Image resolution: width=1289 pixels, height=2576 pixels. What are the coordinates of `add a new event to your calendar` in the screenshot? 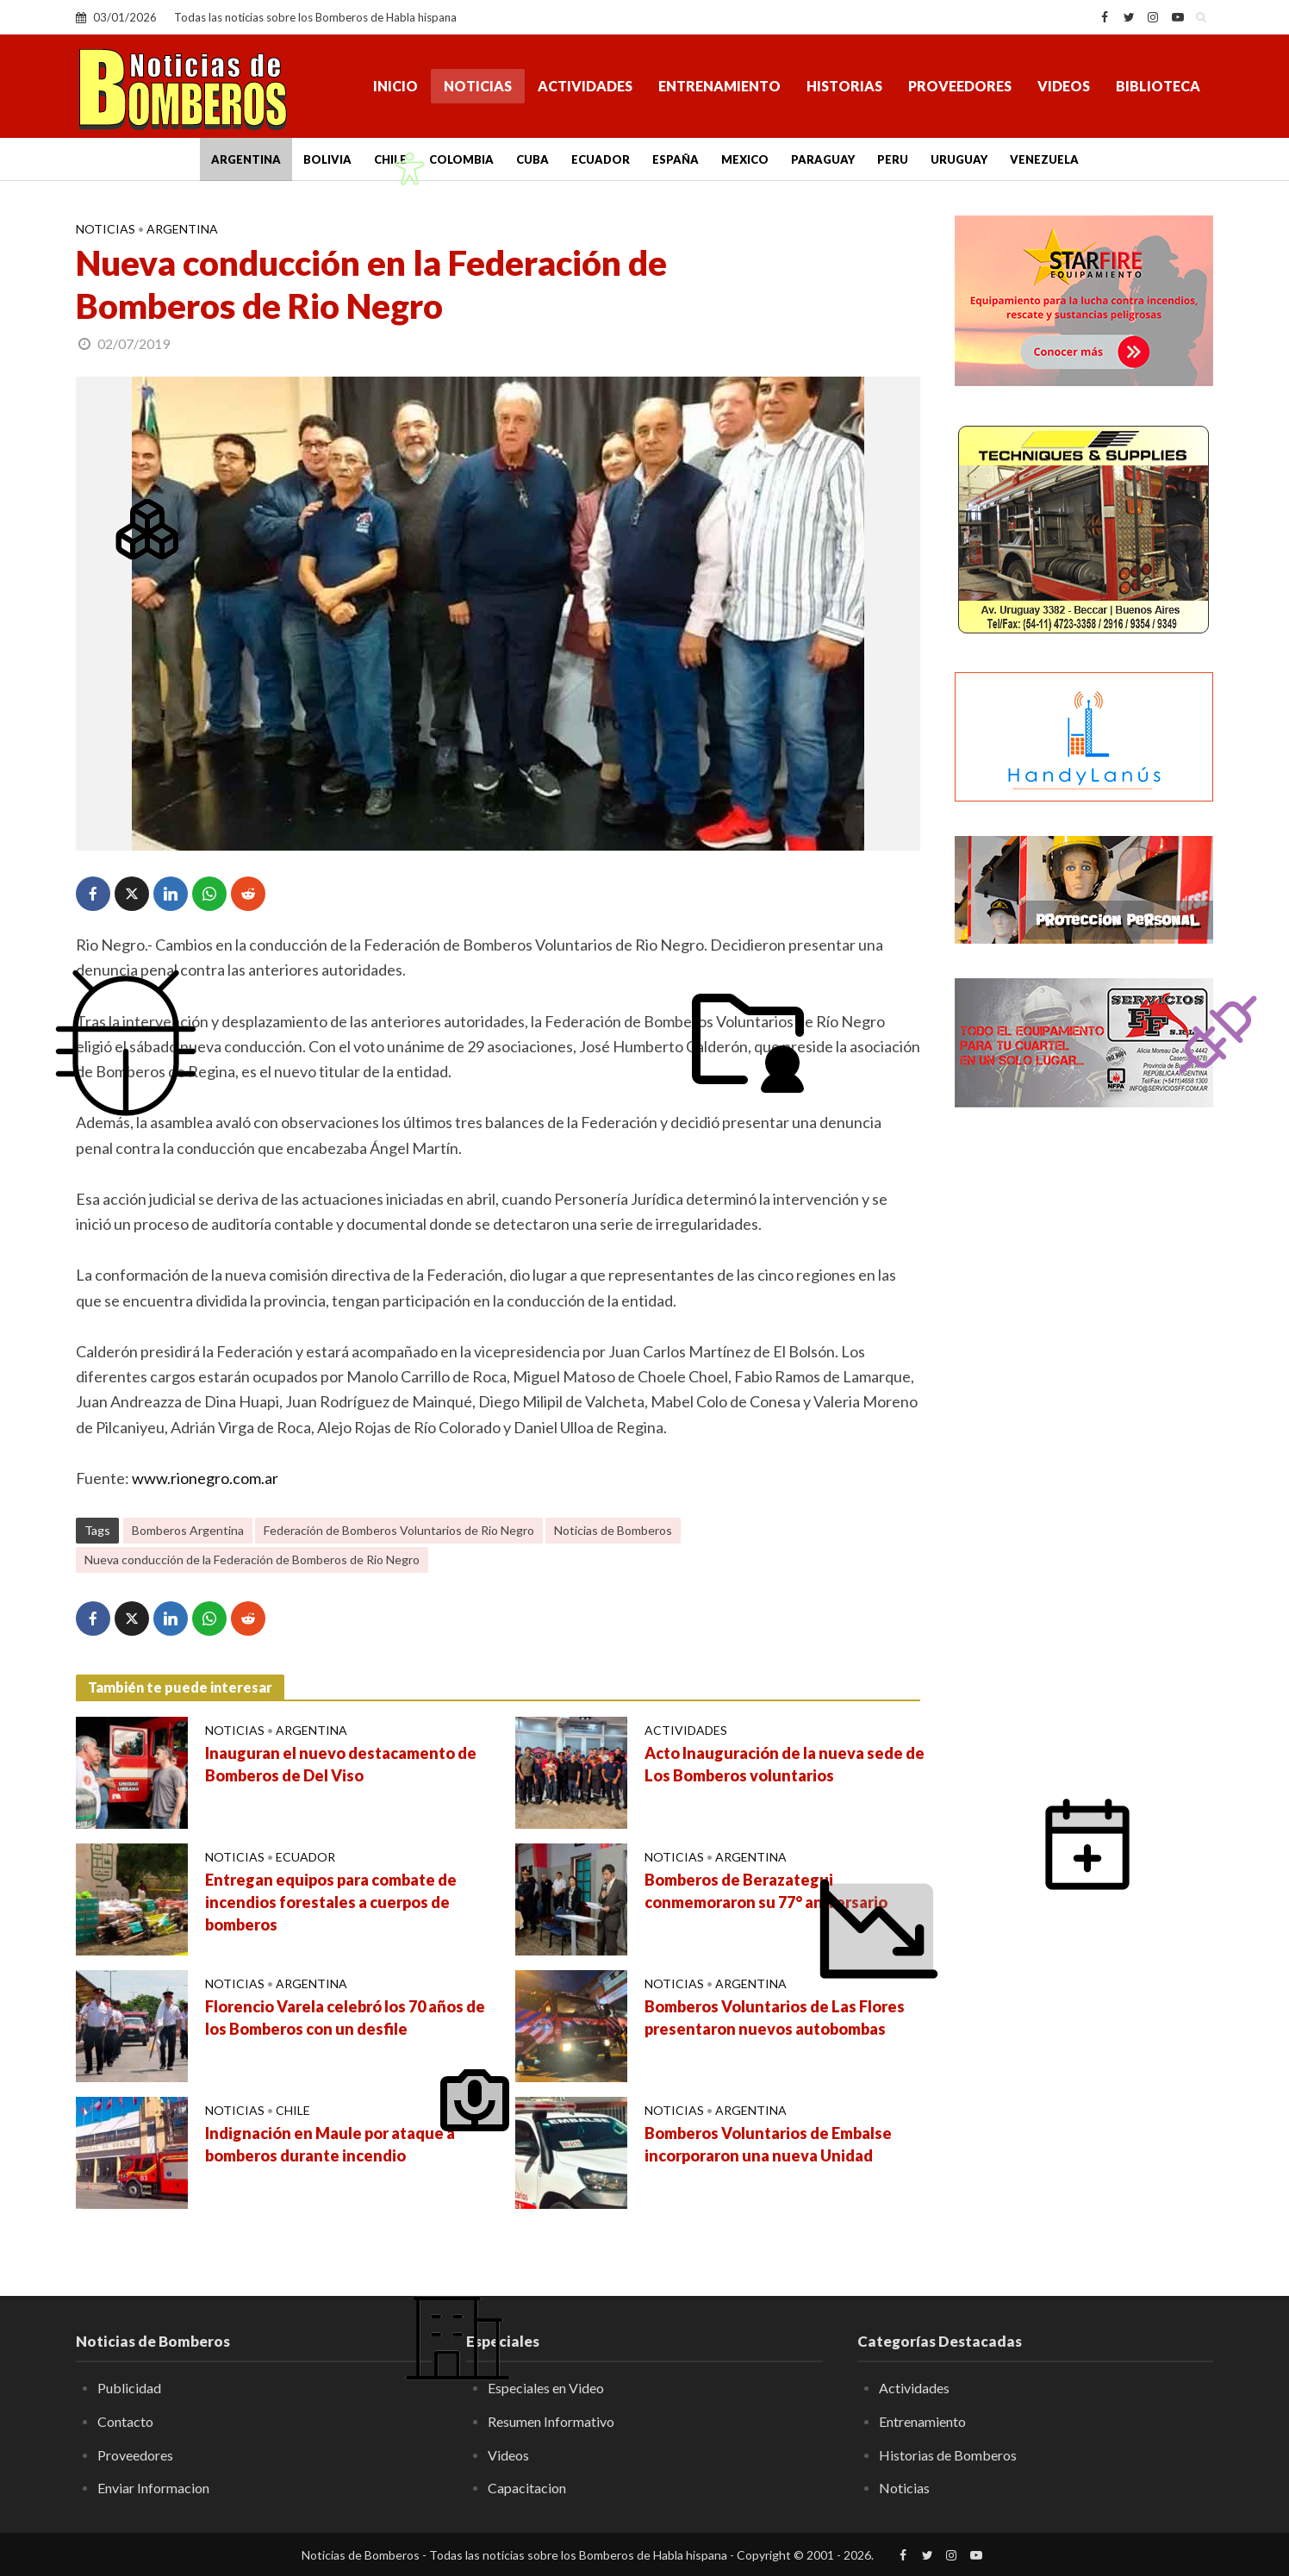 It's located at (1087, 1848).